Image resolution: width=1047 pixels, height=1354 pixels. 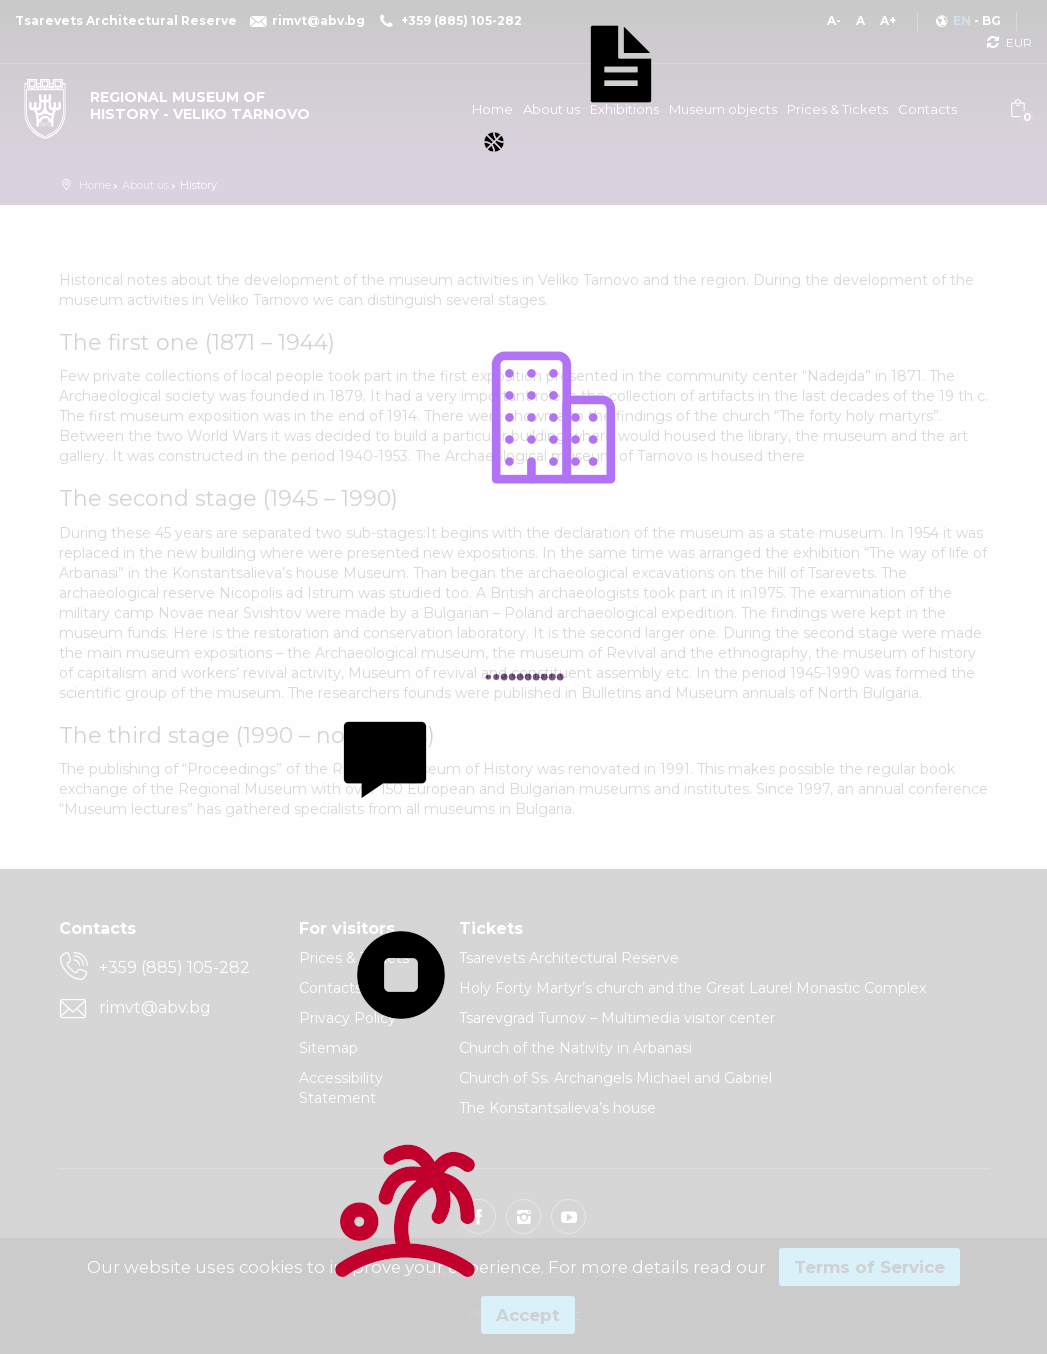 I want to click on open chat or messaging, so click(x=385, y=760).